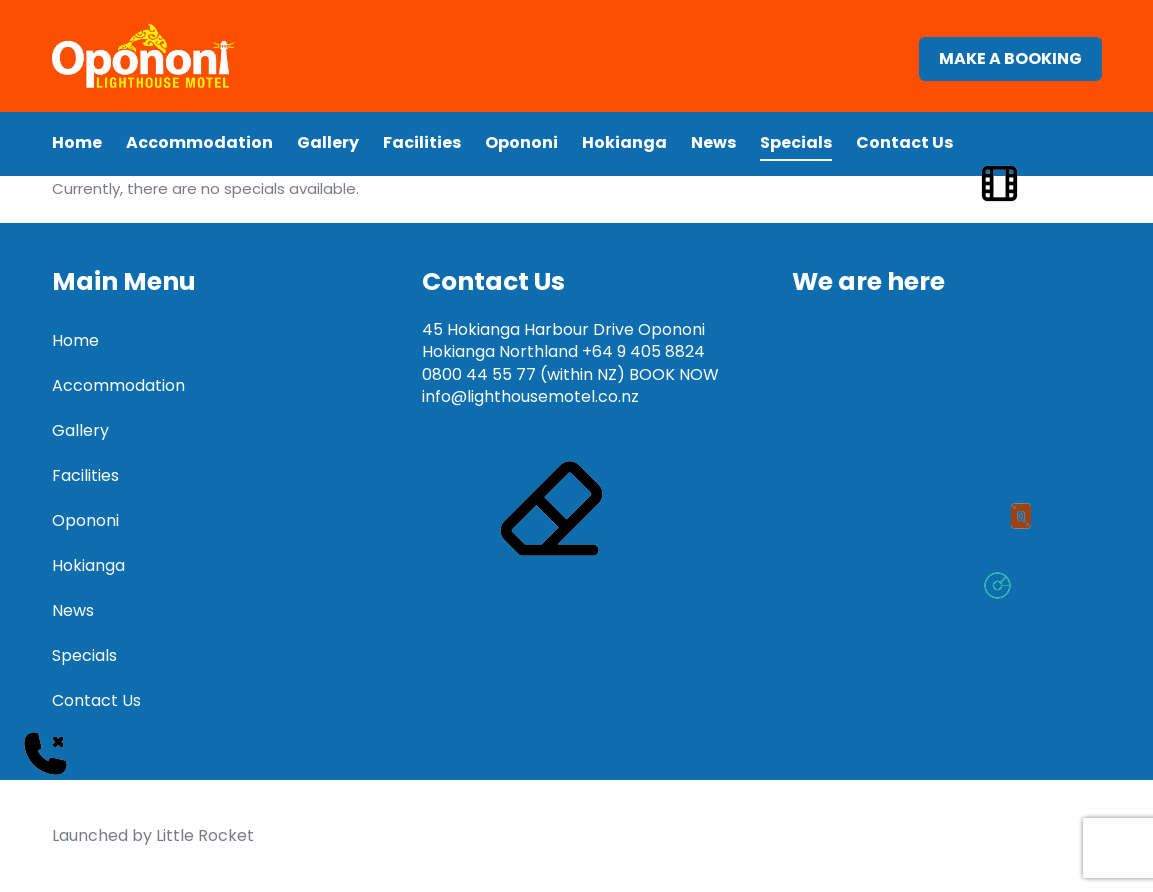  I want to click on play or access media disc content, so click(997, 585).